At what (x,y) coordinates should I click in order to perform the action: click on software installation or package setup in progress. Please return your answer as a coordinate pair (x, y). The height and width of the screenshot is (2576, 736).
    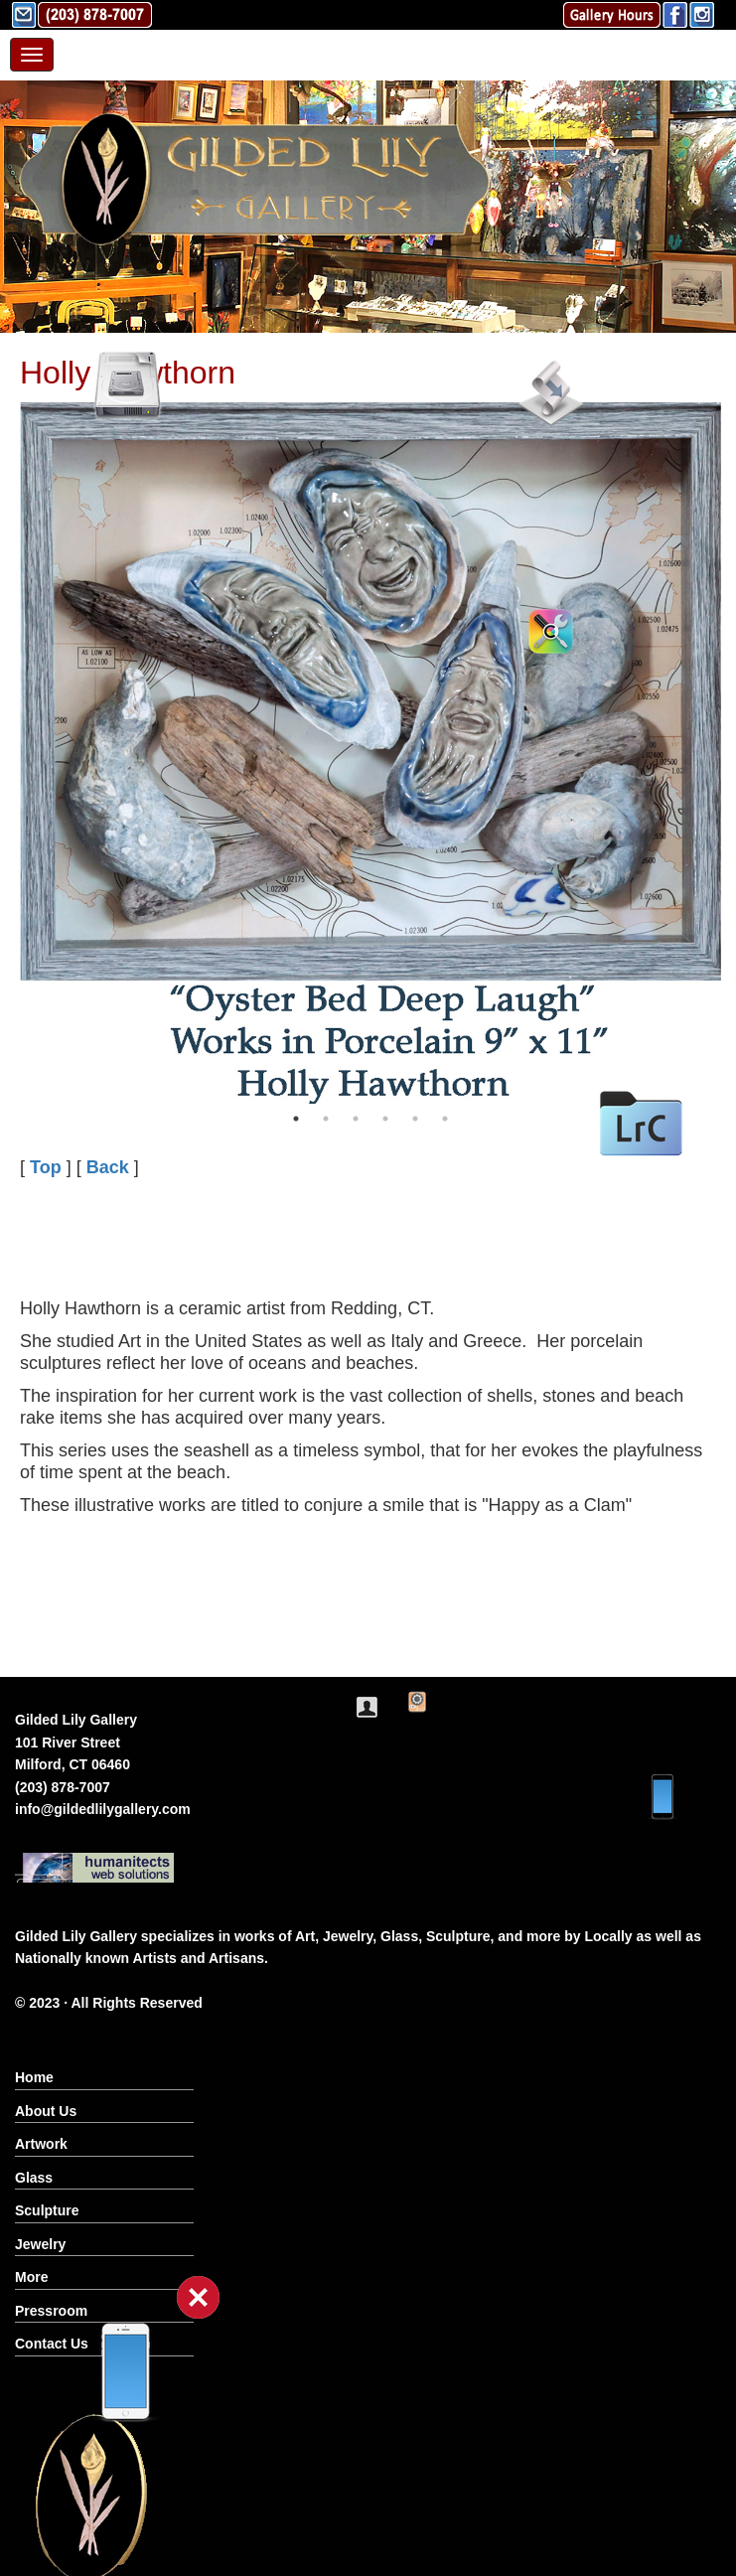
    Looking at the image, I should click on (417, 1702).